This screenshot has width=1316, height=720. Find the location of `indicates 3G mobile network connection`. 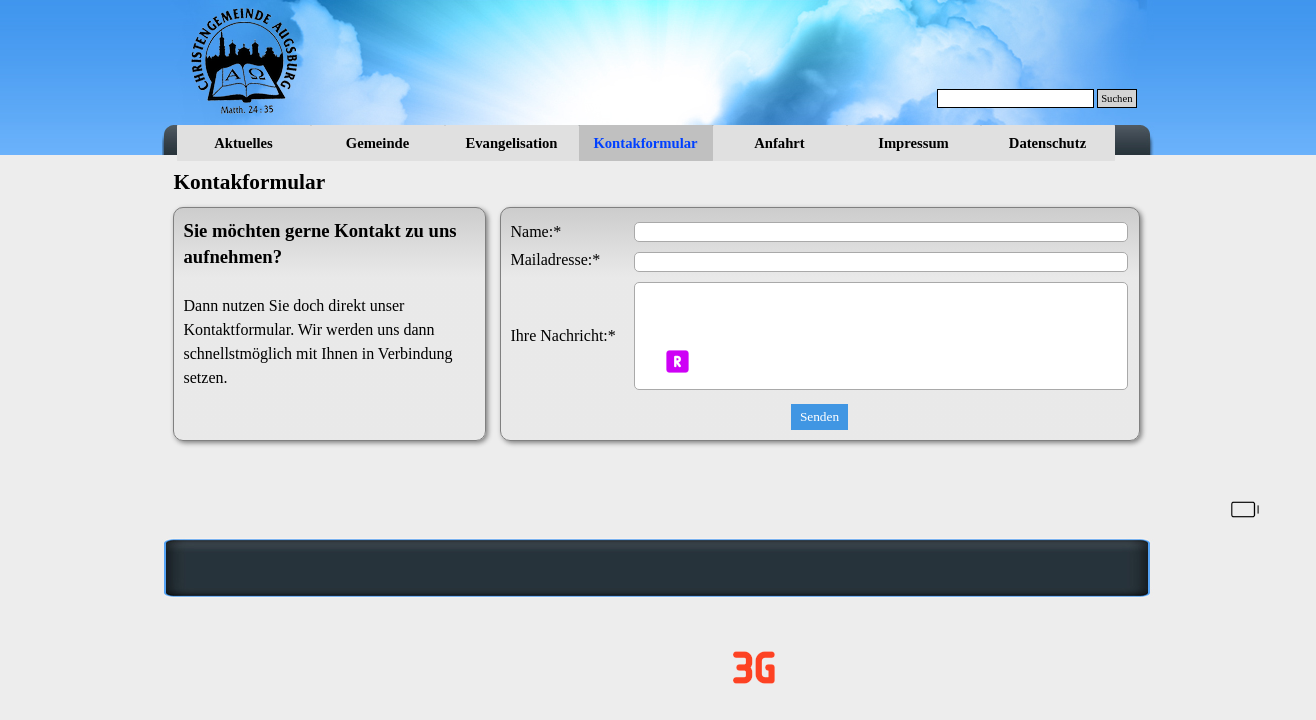

indicates 3G mobile network connection is located at coordinates (755, 667).